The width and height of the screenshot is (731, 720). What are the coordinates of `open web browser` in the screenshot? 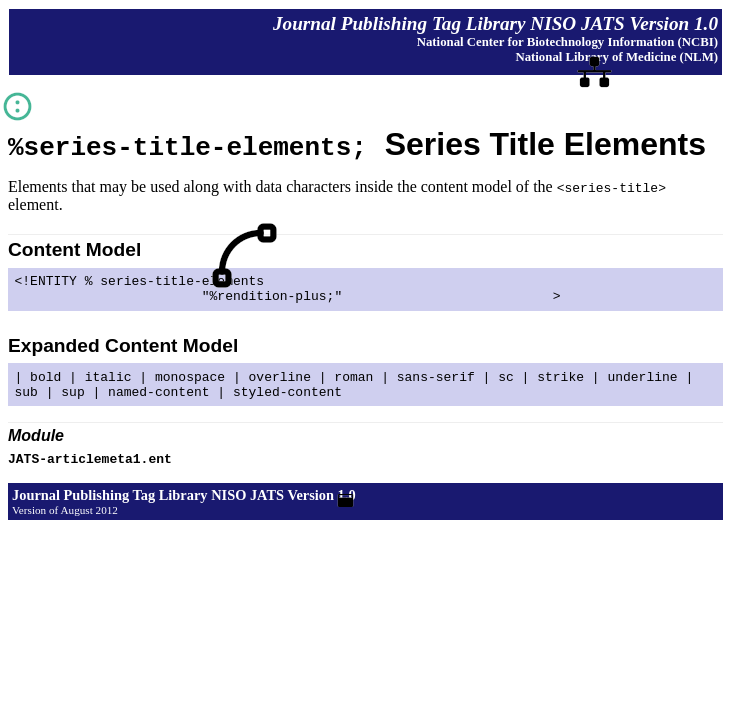 It's located at (345, 500).